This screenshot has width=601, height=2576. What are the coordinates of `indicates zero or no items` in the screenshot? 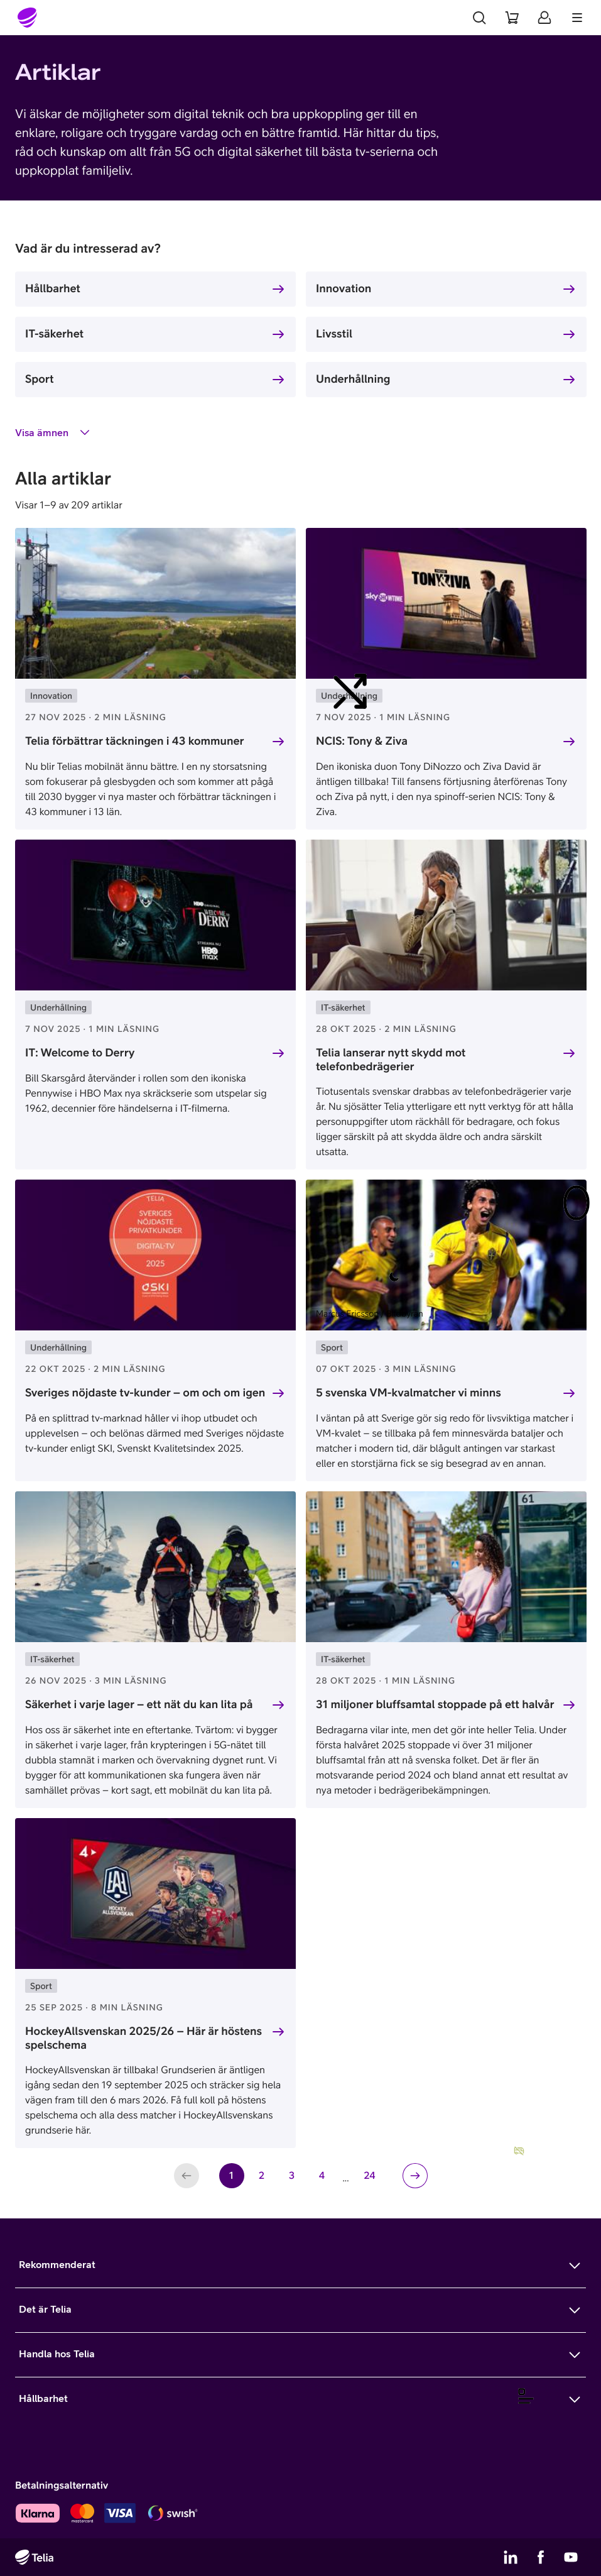 It's located at (577, 1203).